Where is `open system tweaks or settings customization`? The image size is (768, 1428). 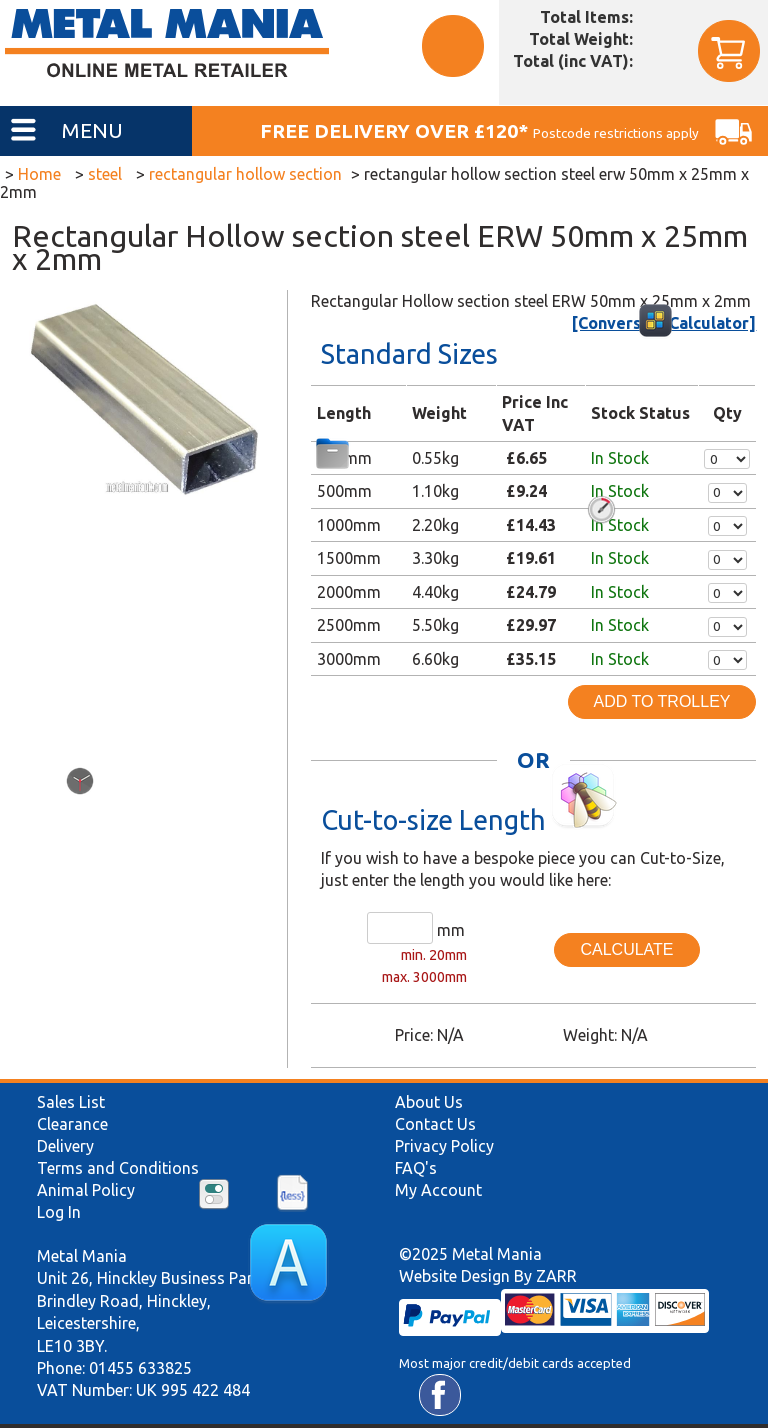
open system tweaks or settings customization is located at coordinates (214, 1194).